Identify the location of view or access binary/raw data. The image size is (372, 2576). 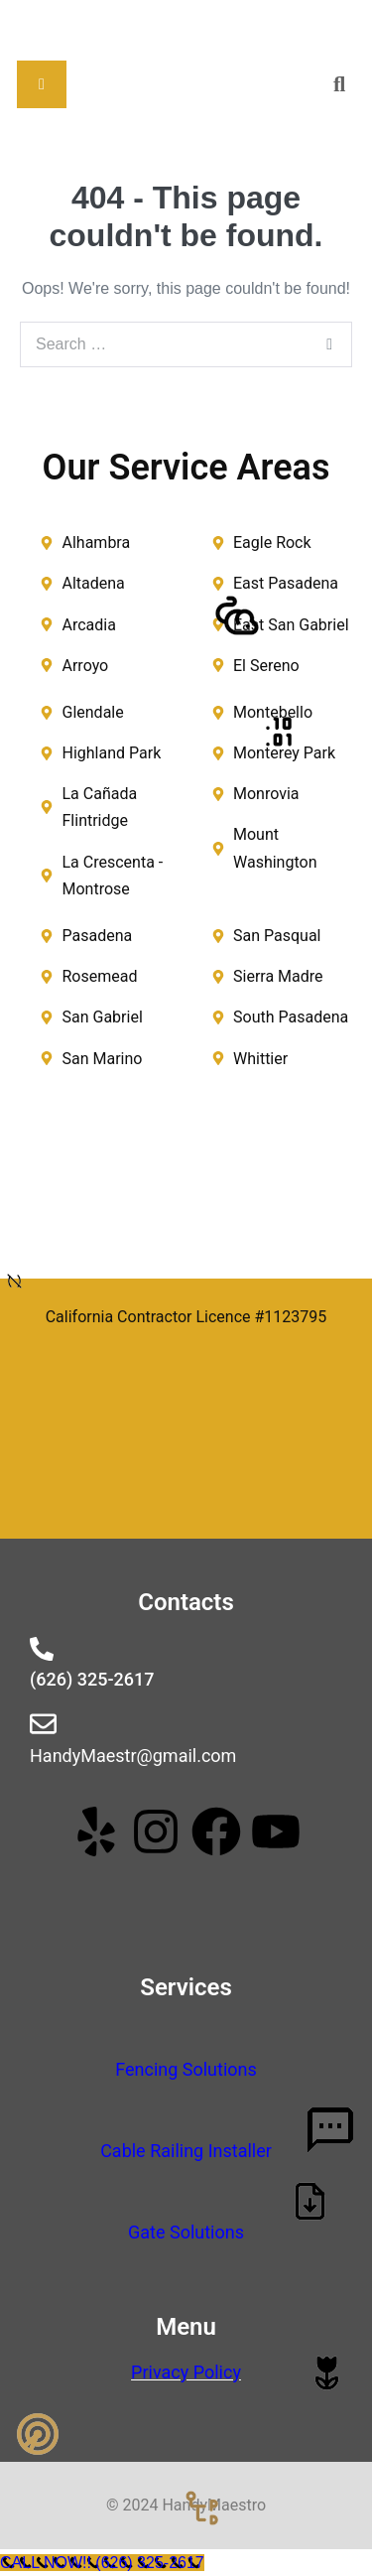
(279, 732).